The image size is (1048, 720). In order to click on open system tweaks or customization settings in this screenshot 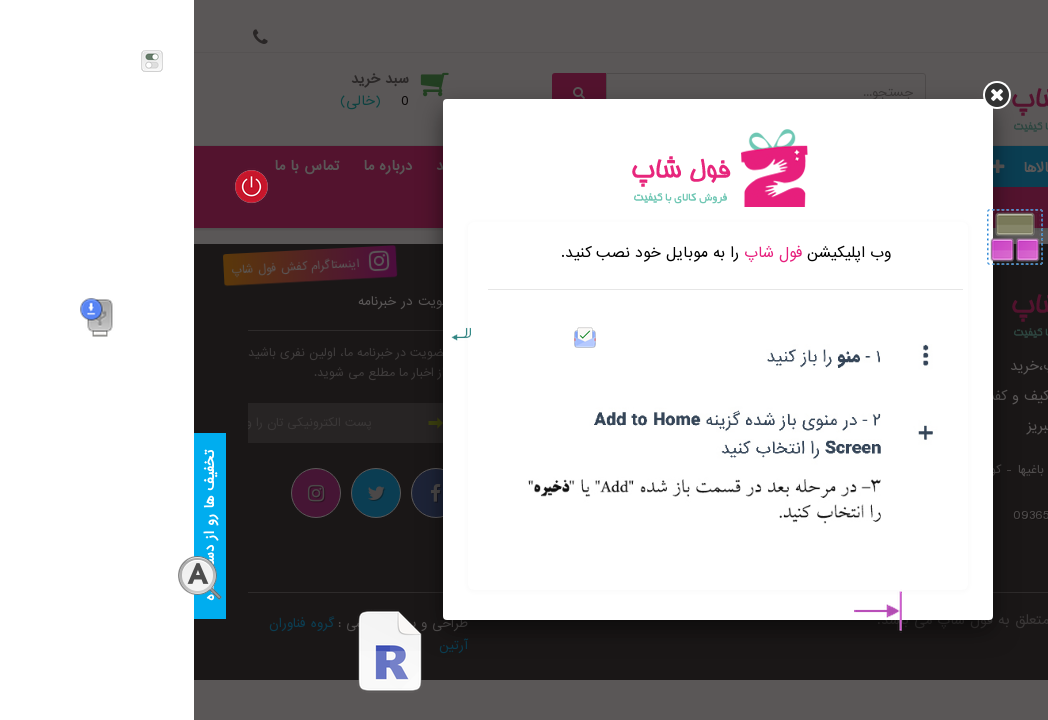, I will do `click(152, 61)`.